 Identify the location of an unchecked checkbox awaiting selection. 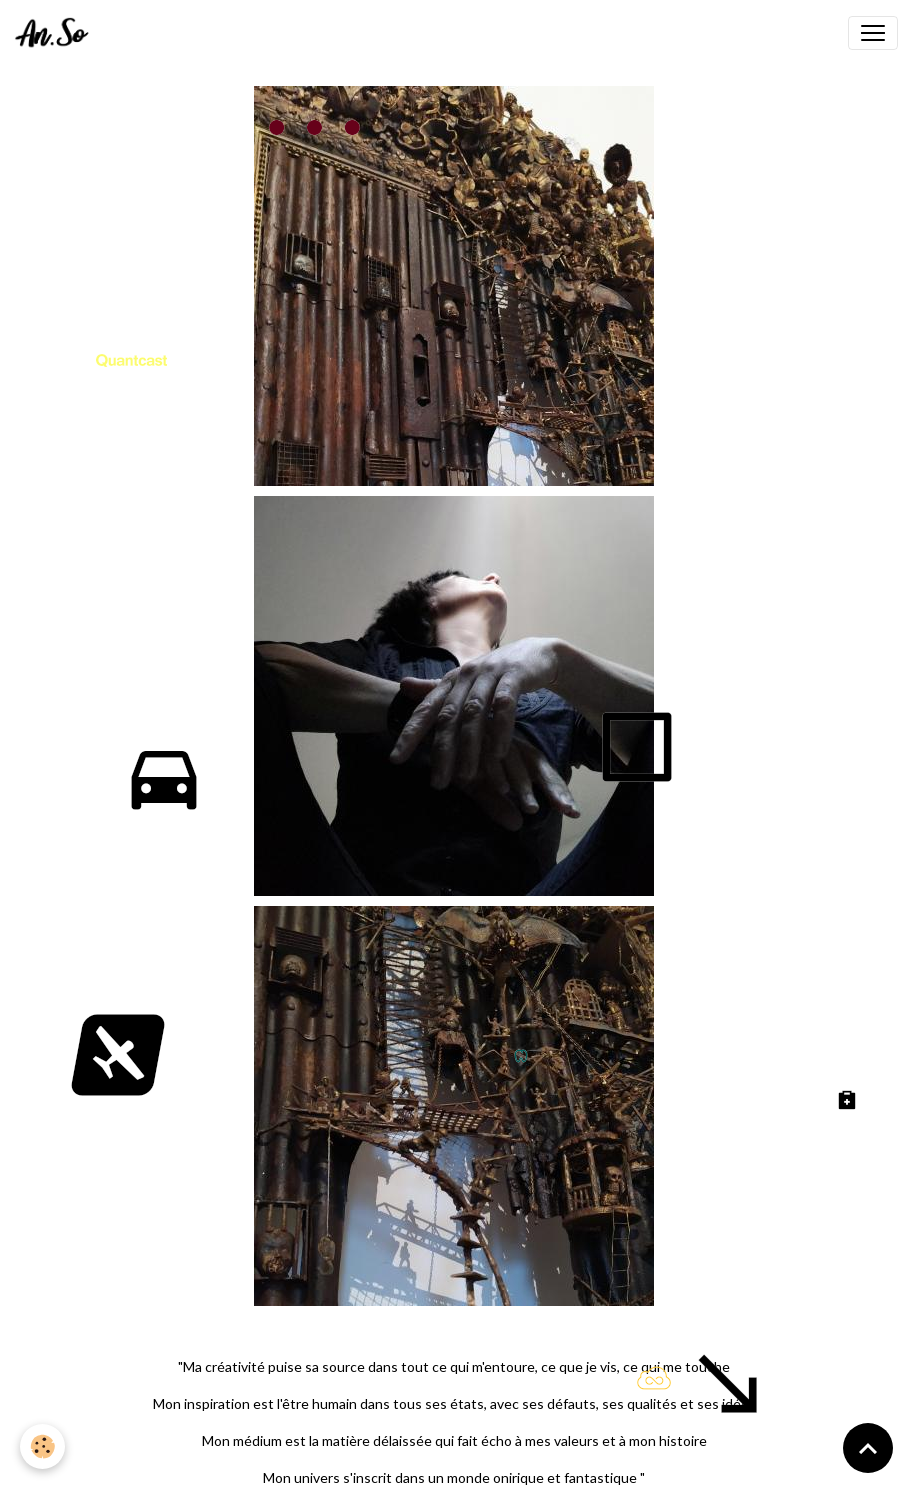
(637, 747).